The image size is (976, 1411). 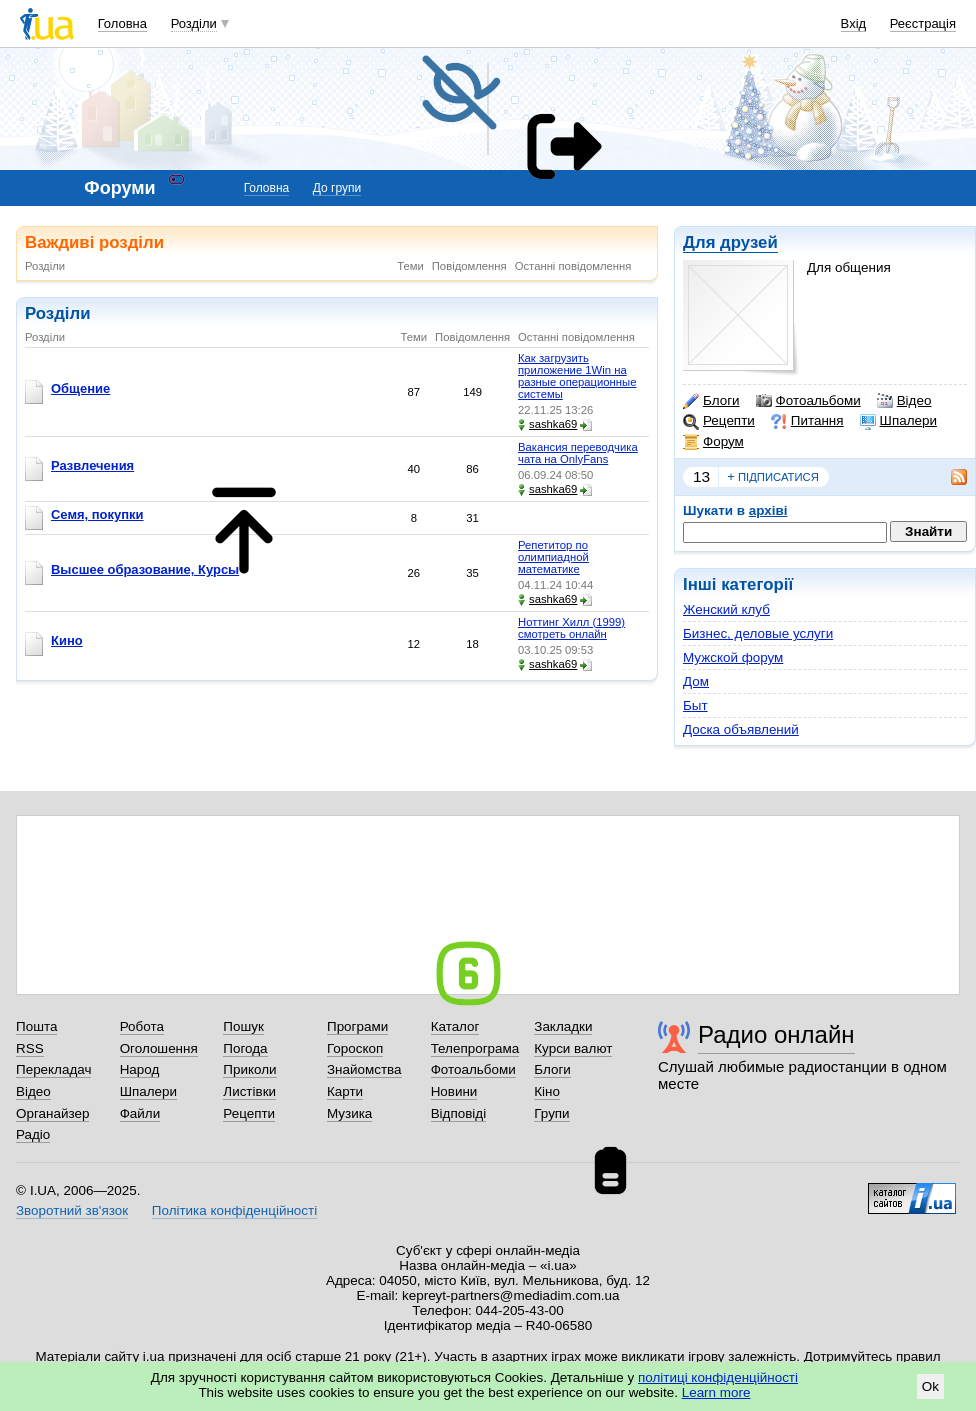 I want to click on battery at approximately 50% charge, so click(x=610, y=1170).